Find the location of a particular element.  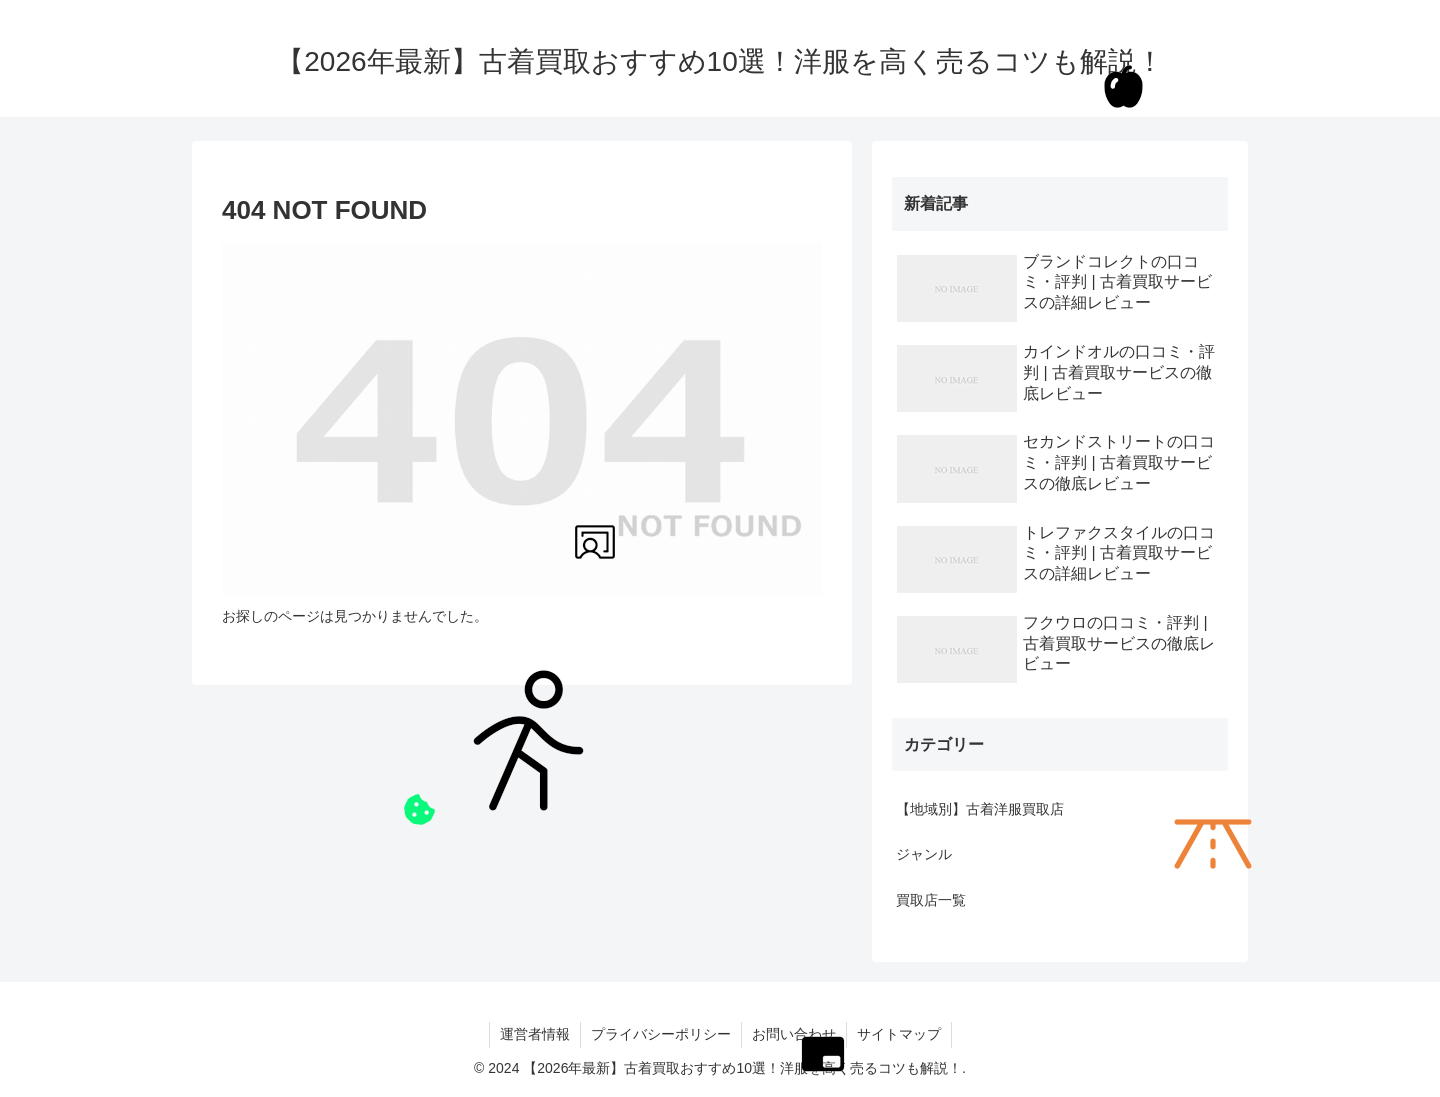

pedestrian or walking directions mode is located at coordinates (528, 740).